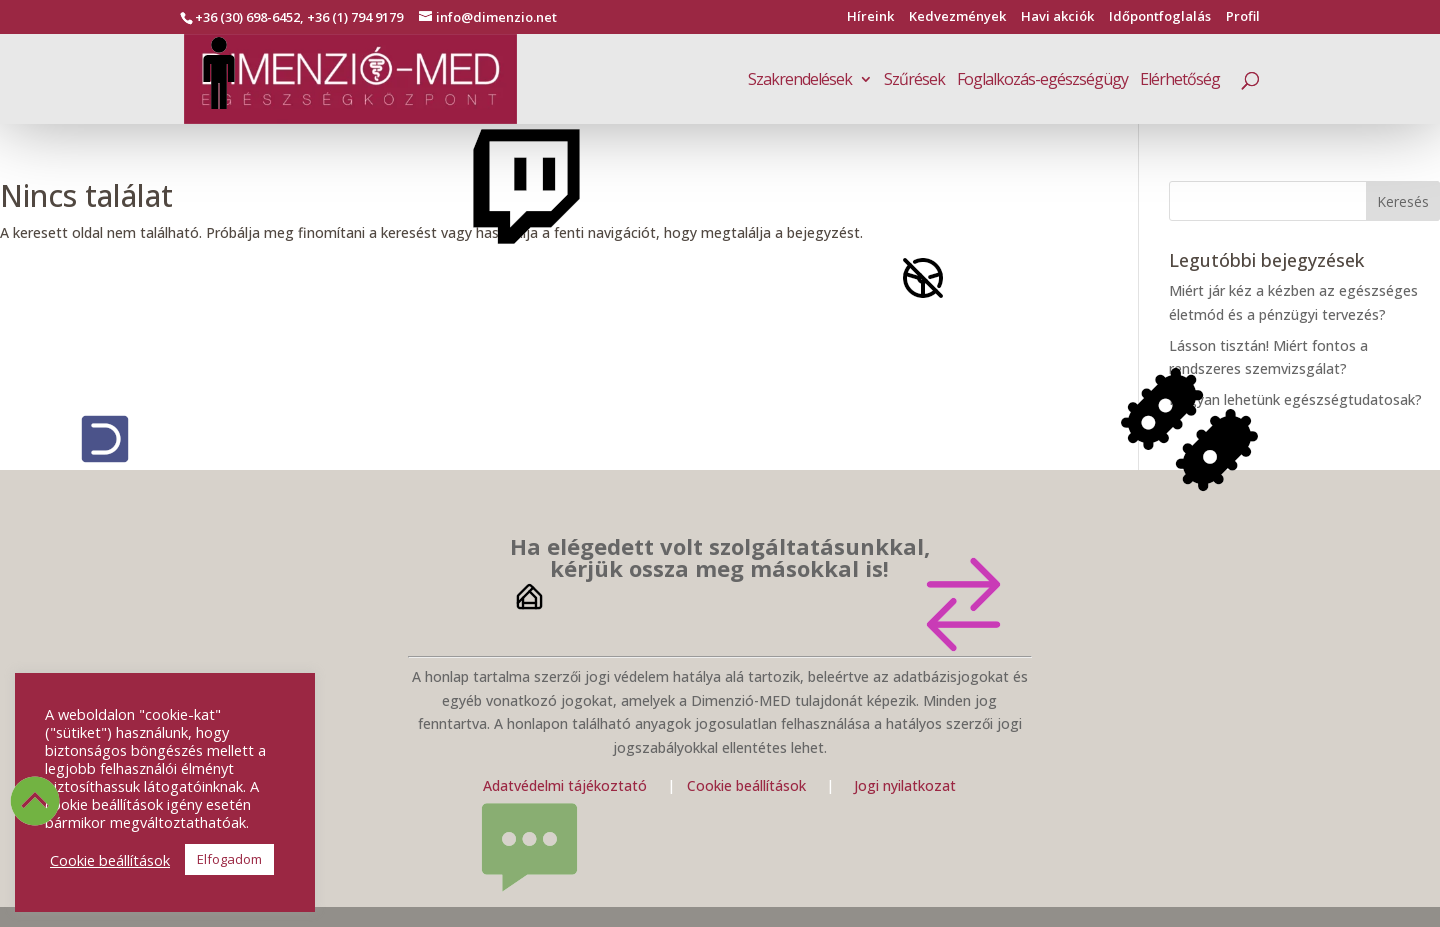 The image size is (1440, 927). What do you see at coordinates (526, 186) in the screenshot?
I see `open Twitch app` at bounding box center [526, 186].